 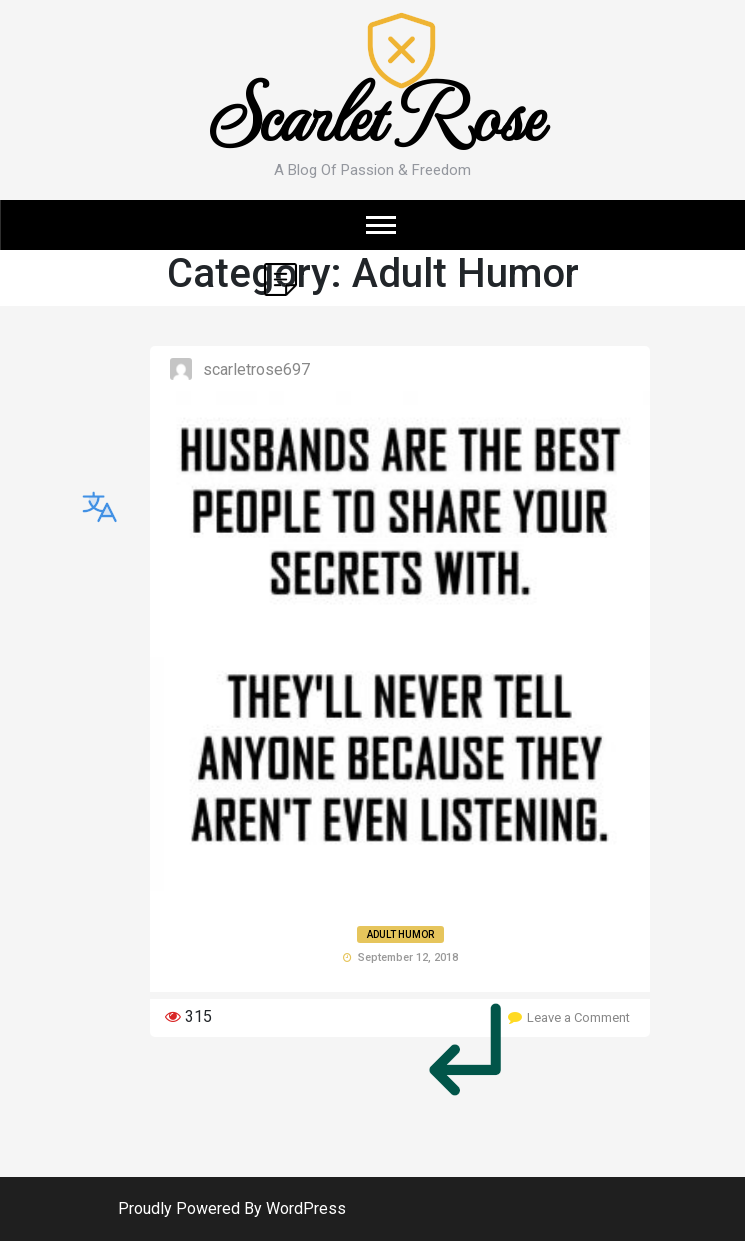 I want to click on return to previous line or item, so click(x=468, y=1049).